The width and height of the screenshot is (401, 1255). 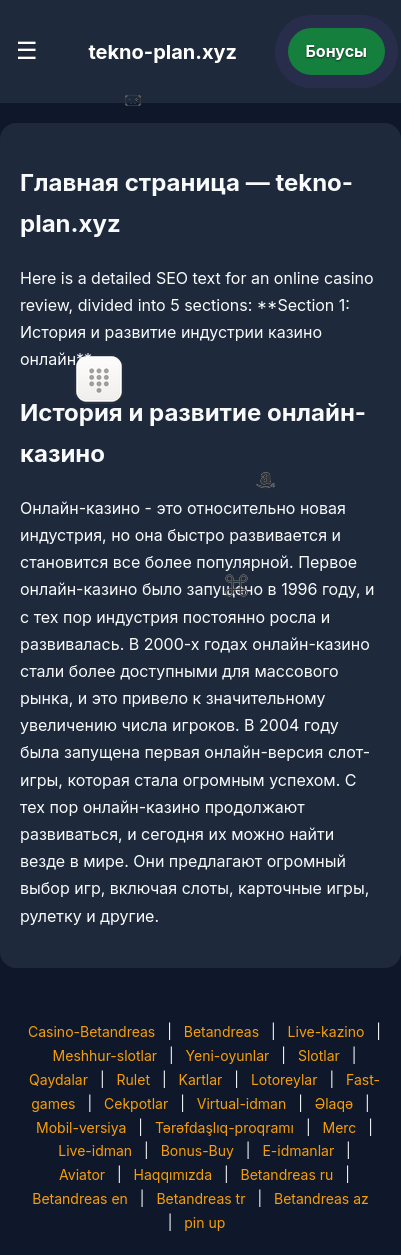 I want to click on open the phone dialpad, so click(x=99, y=379).